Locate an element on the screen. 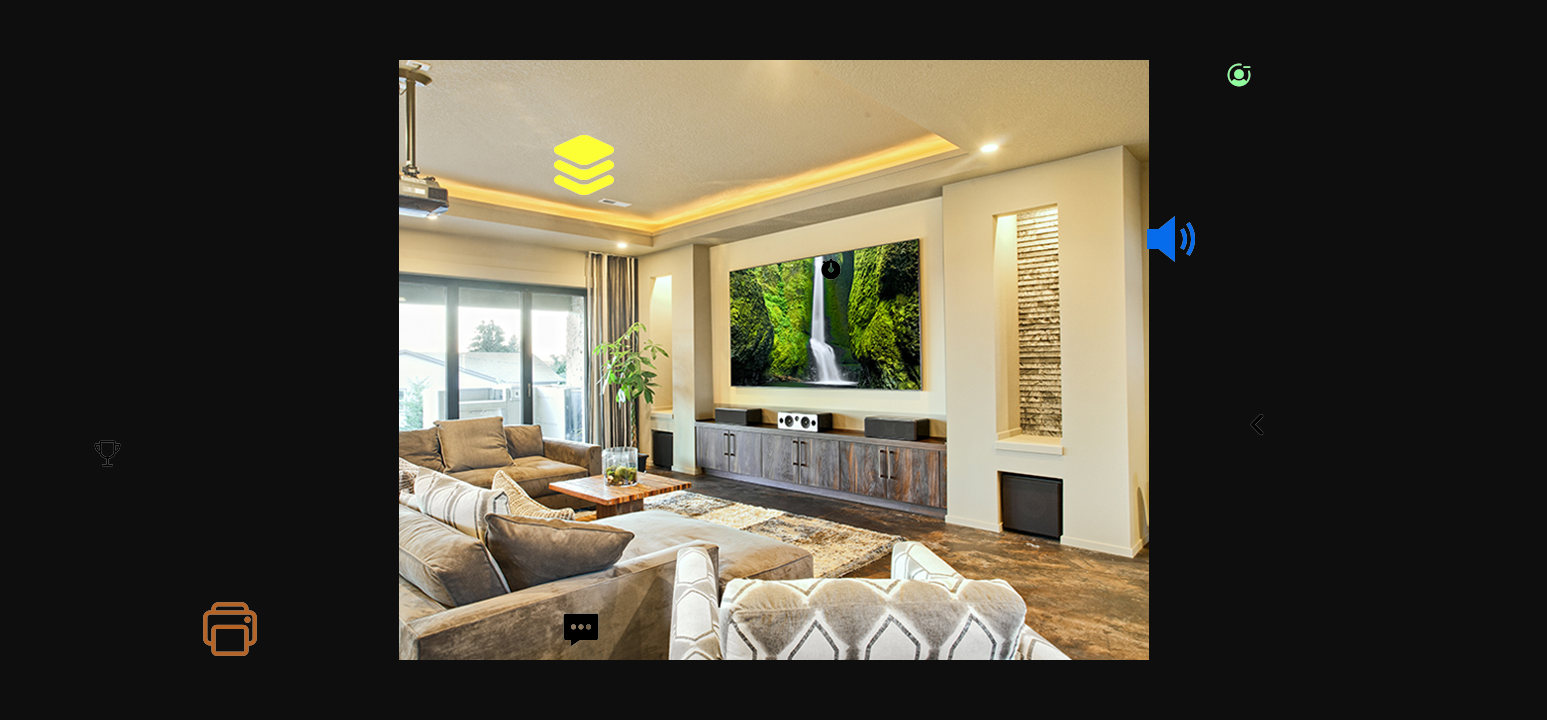 Image resolution: width=1547 pixels, height=720 pixels. adjust audio volume to medium level is located at coordinates (1171, 239).